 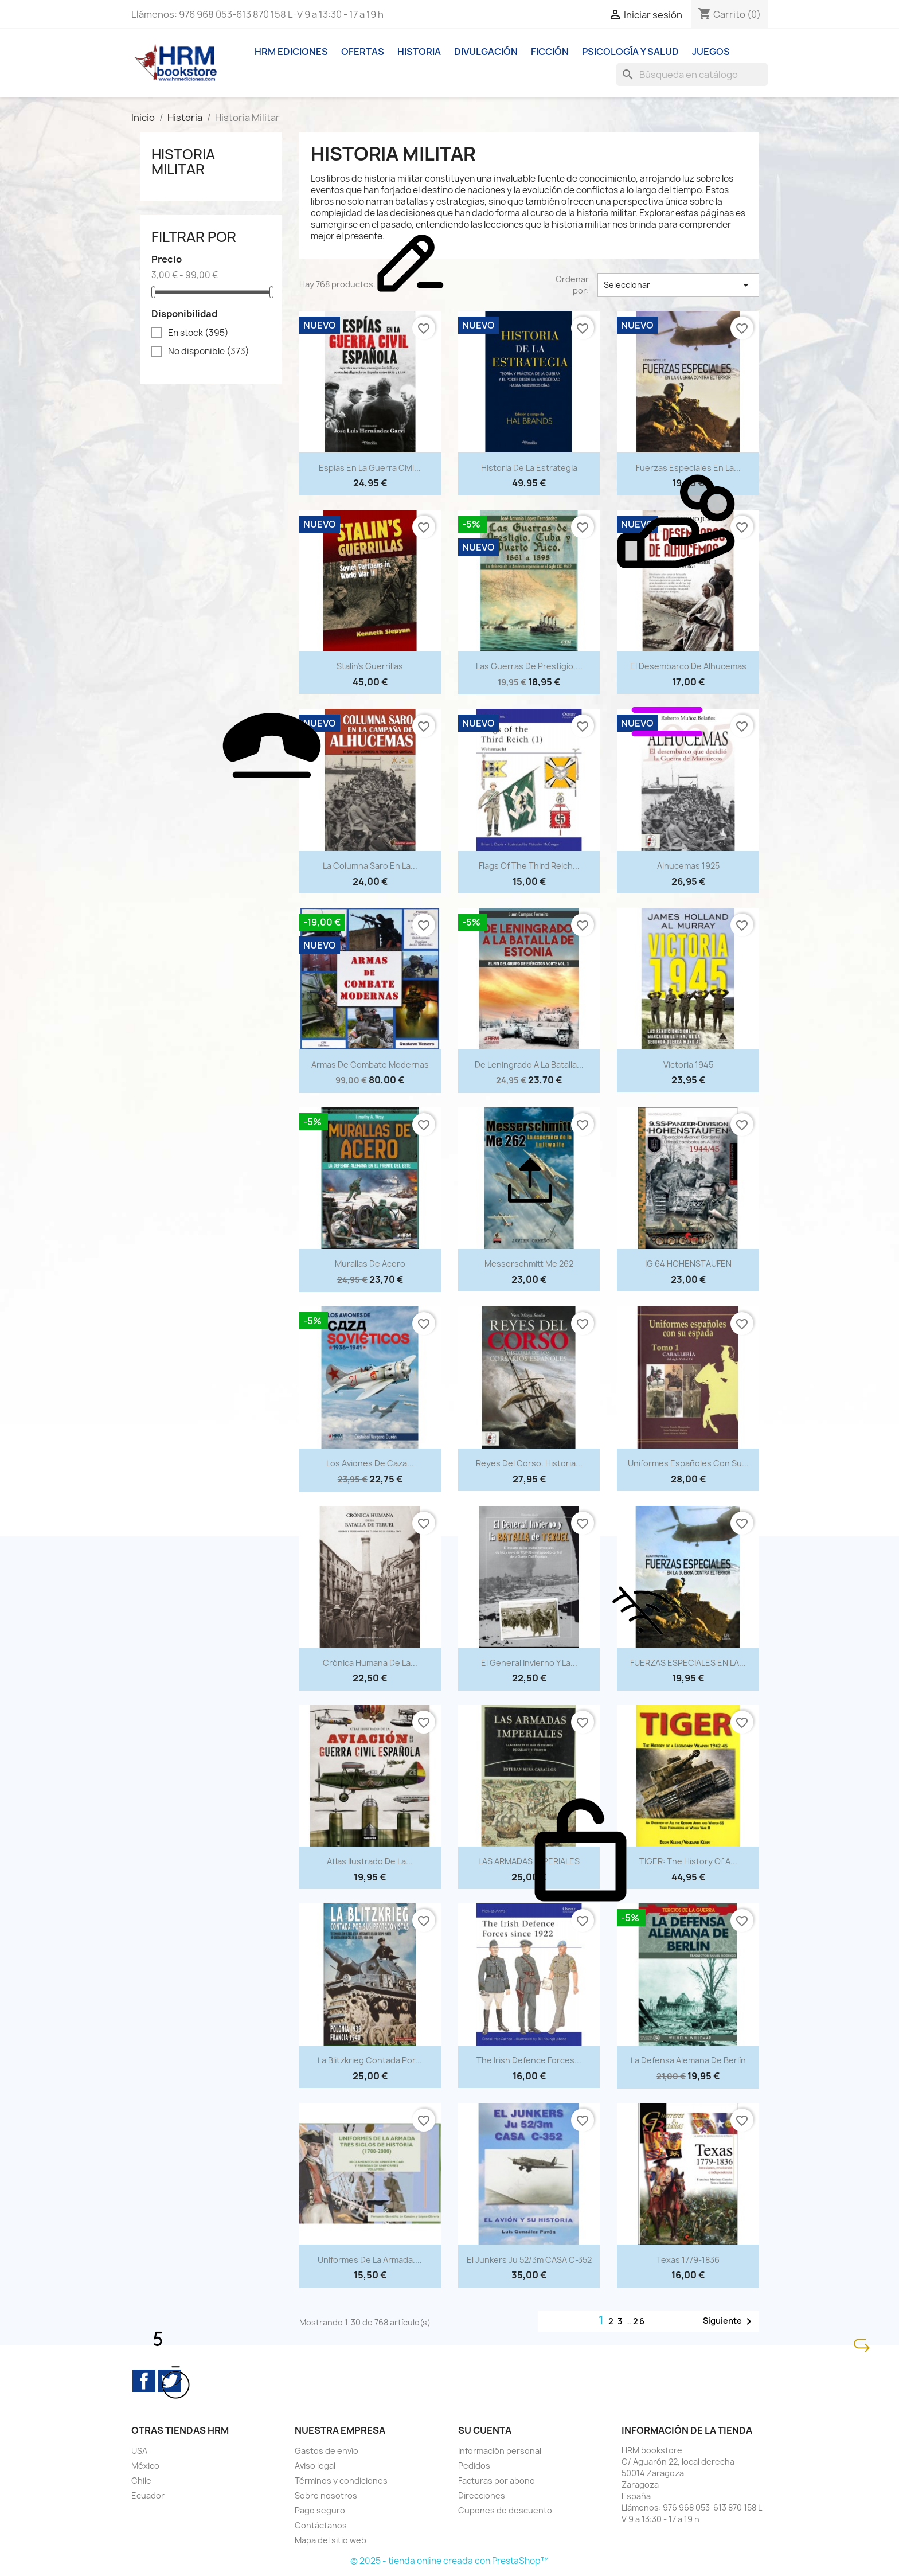 What do you see at coordinates (530, 1182) in the screenshot?
I see `upload a file or document` at bounding box center [530, 1182].